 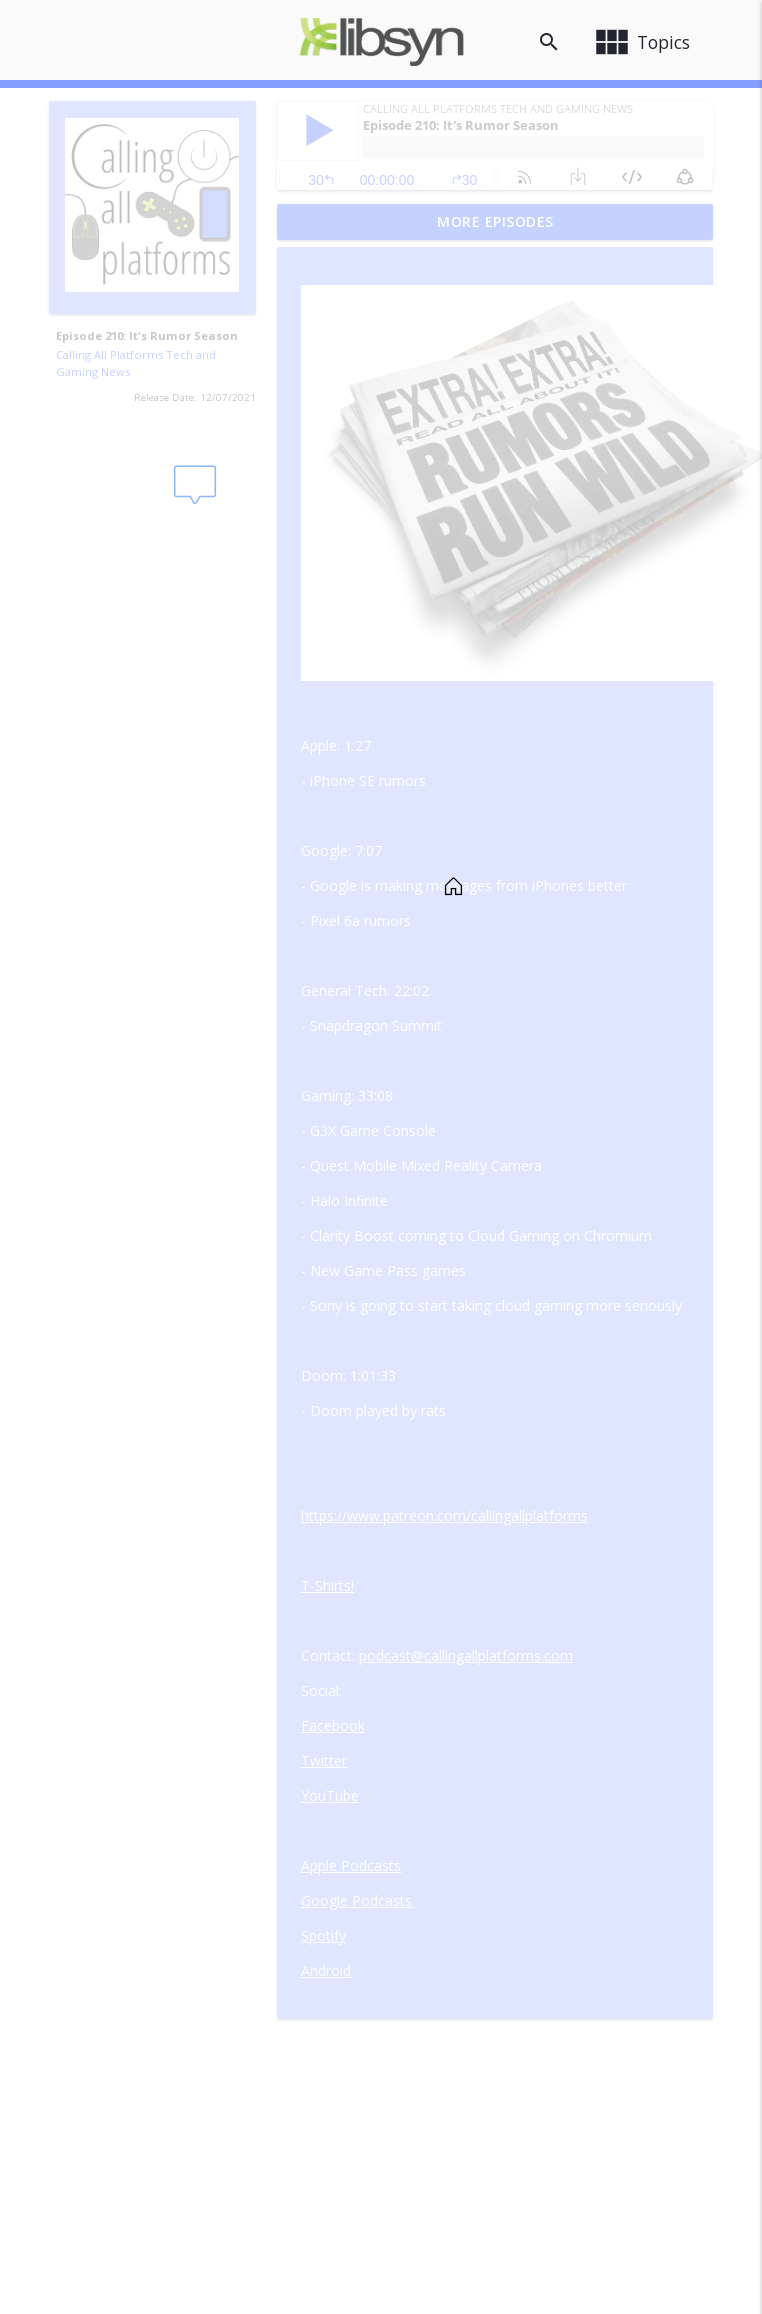 What do you see at coordinates (453, 886) in the screenshot?
I see `navigate to home screen` at bounding box center [453, 886].